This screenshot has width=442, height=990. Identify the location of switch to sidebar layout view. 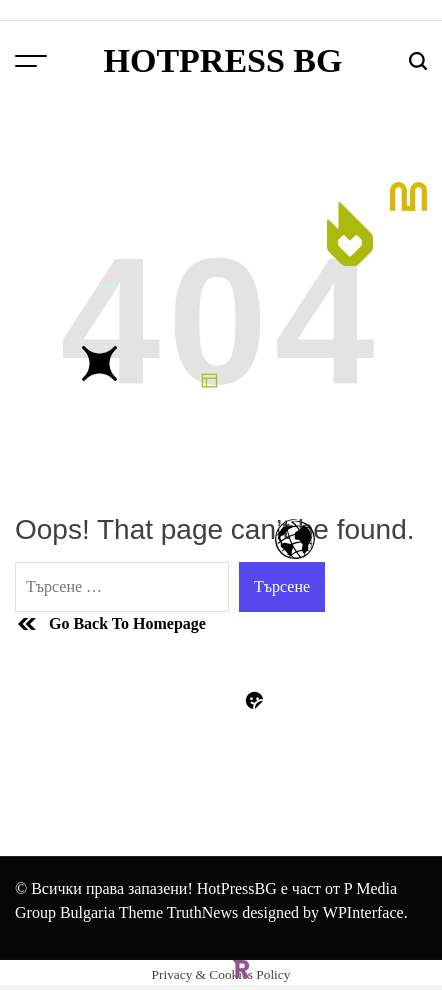
(209, 380).